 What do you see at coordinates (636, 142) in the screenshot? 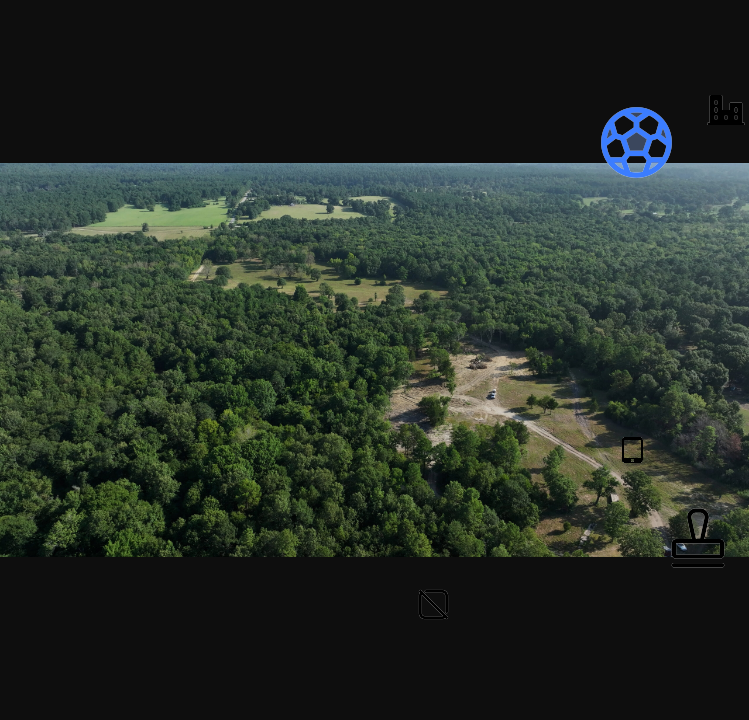
I see `access sports or soccer-related content` at bounding box center [636, 142].